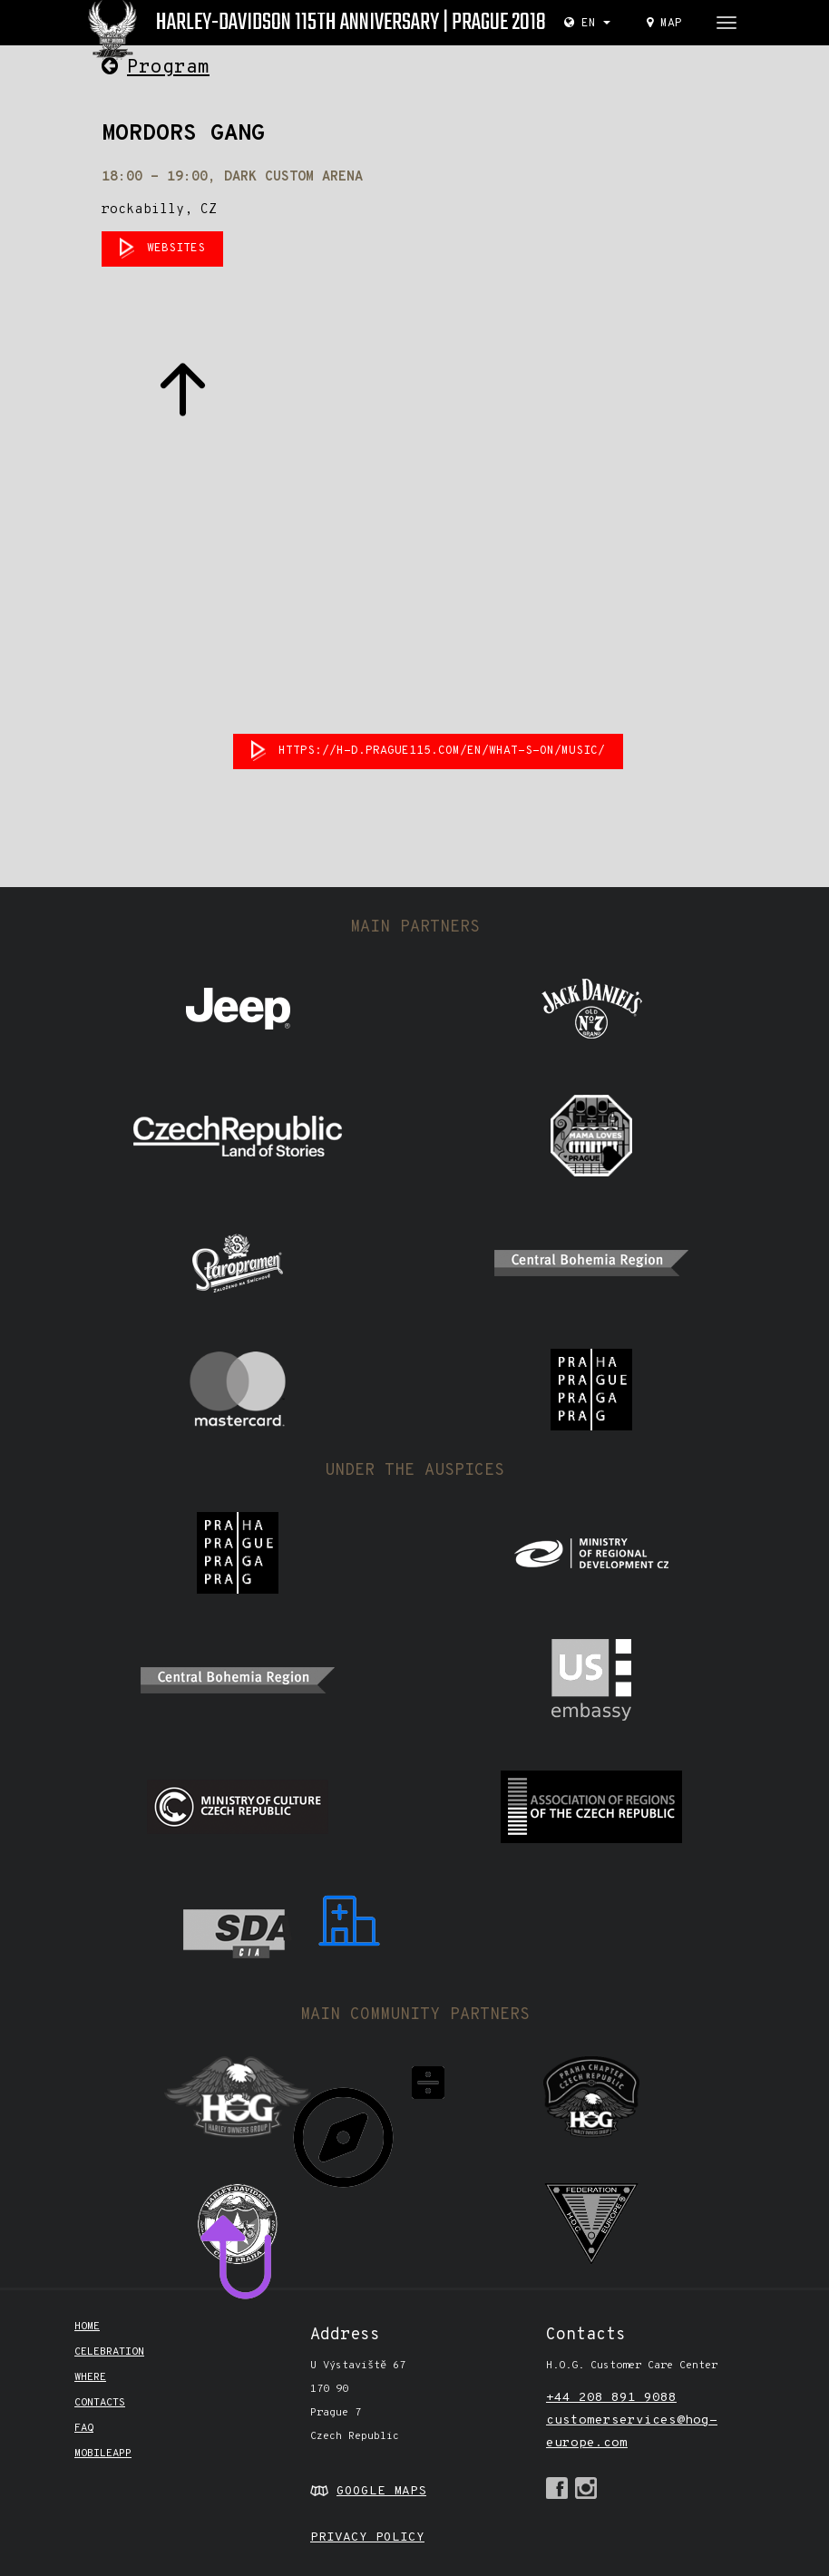 This screenshot has height=2576, width=829. I want to click on perform division calculation, so click(428, 2083).